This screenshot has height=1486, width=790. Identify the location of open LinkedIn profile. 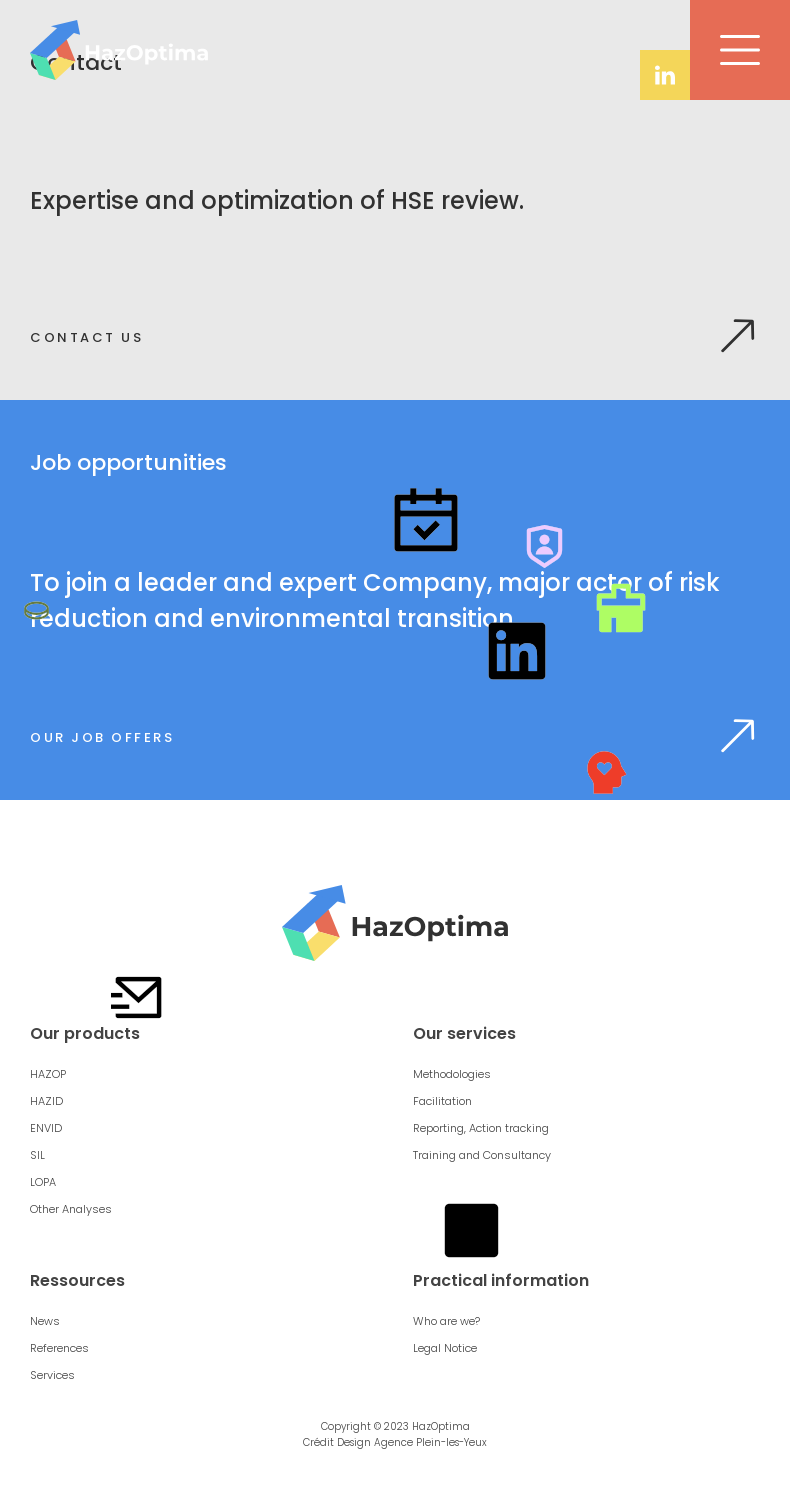
(517, 651).